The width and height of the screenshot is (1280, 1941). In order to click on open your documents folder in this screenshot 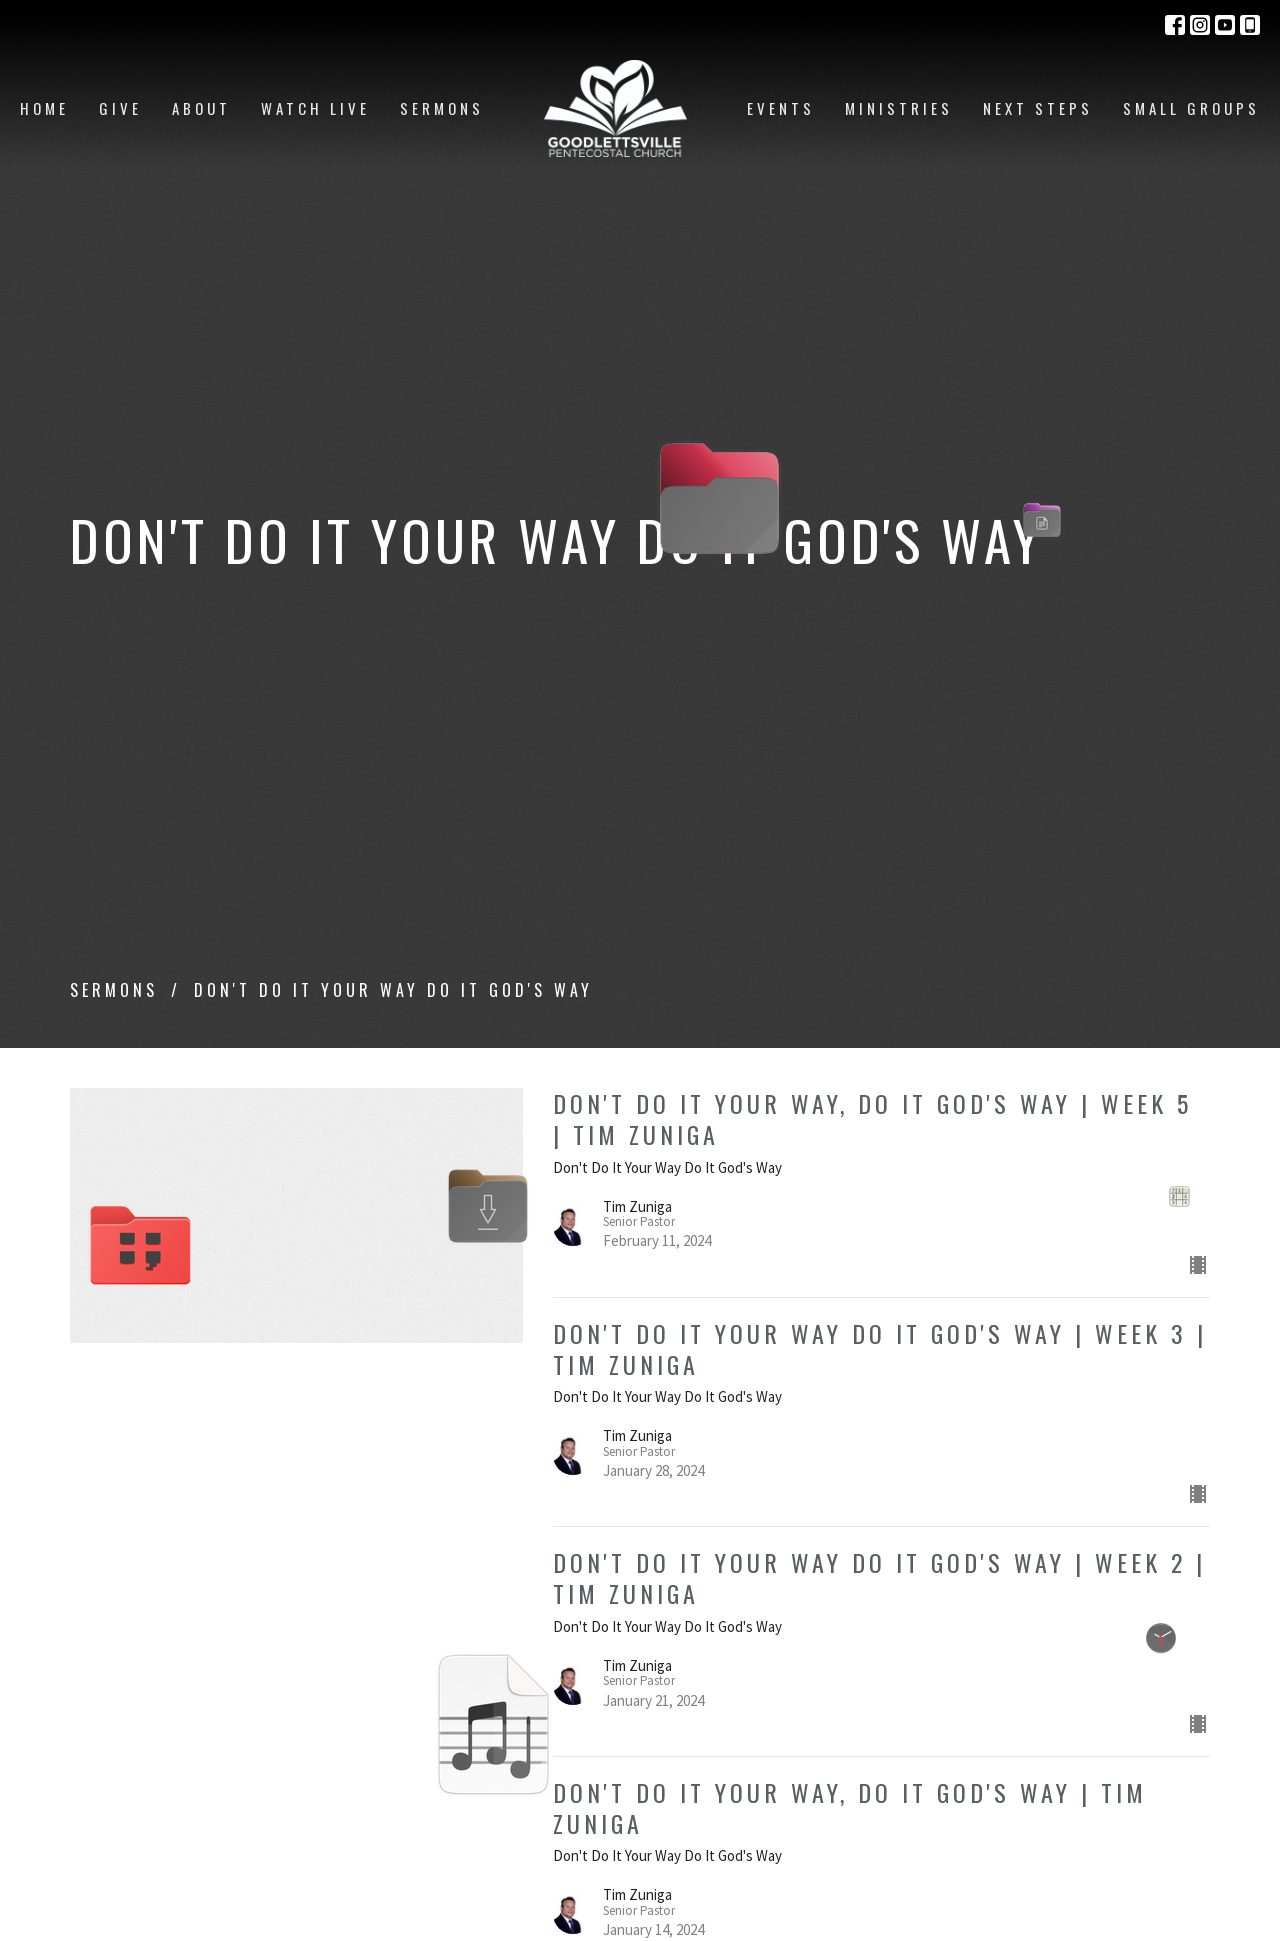, I will do `click(1042, 520)`.